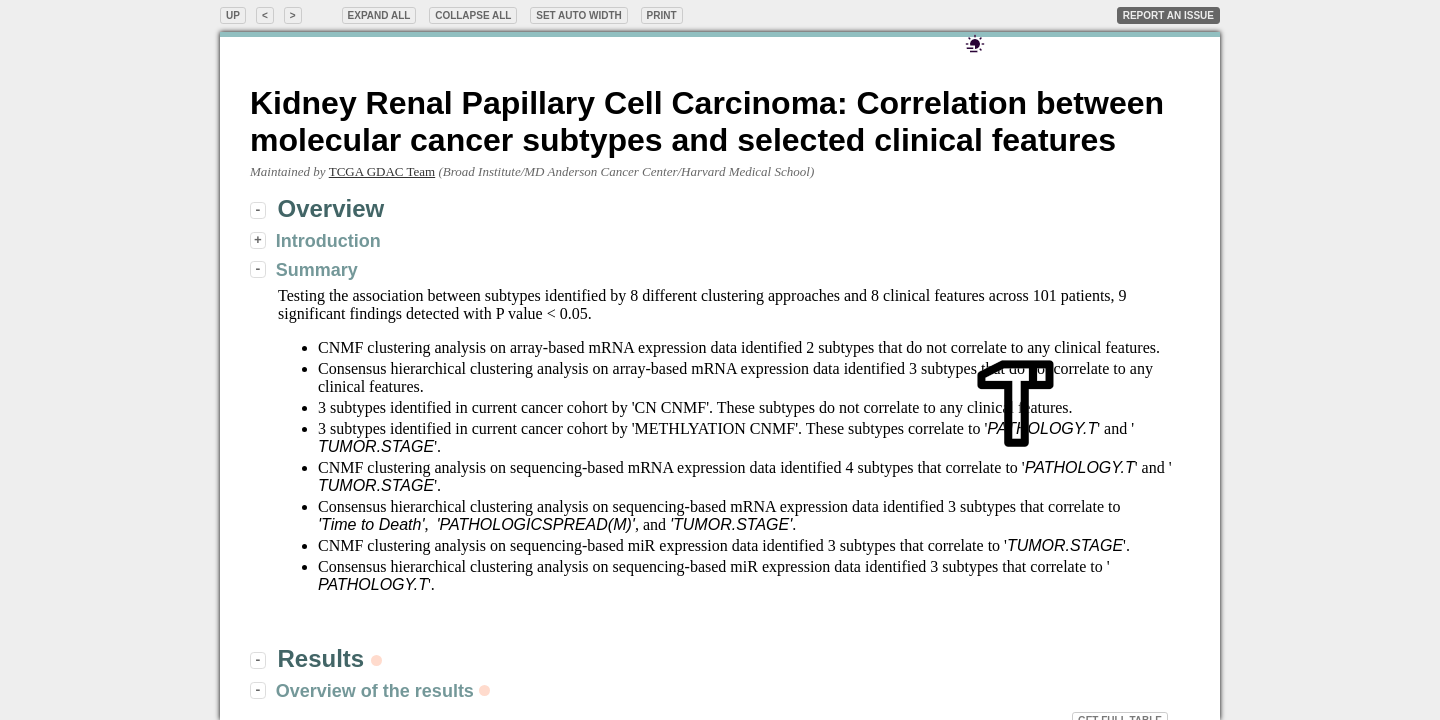  Describe the element at coordinates (1016, 401) in the screenshot. I see `access design or building tools` at that location.